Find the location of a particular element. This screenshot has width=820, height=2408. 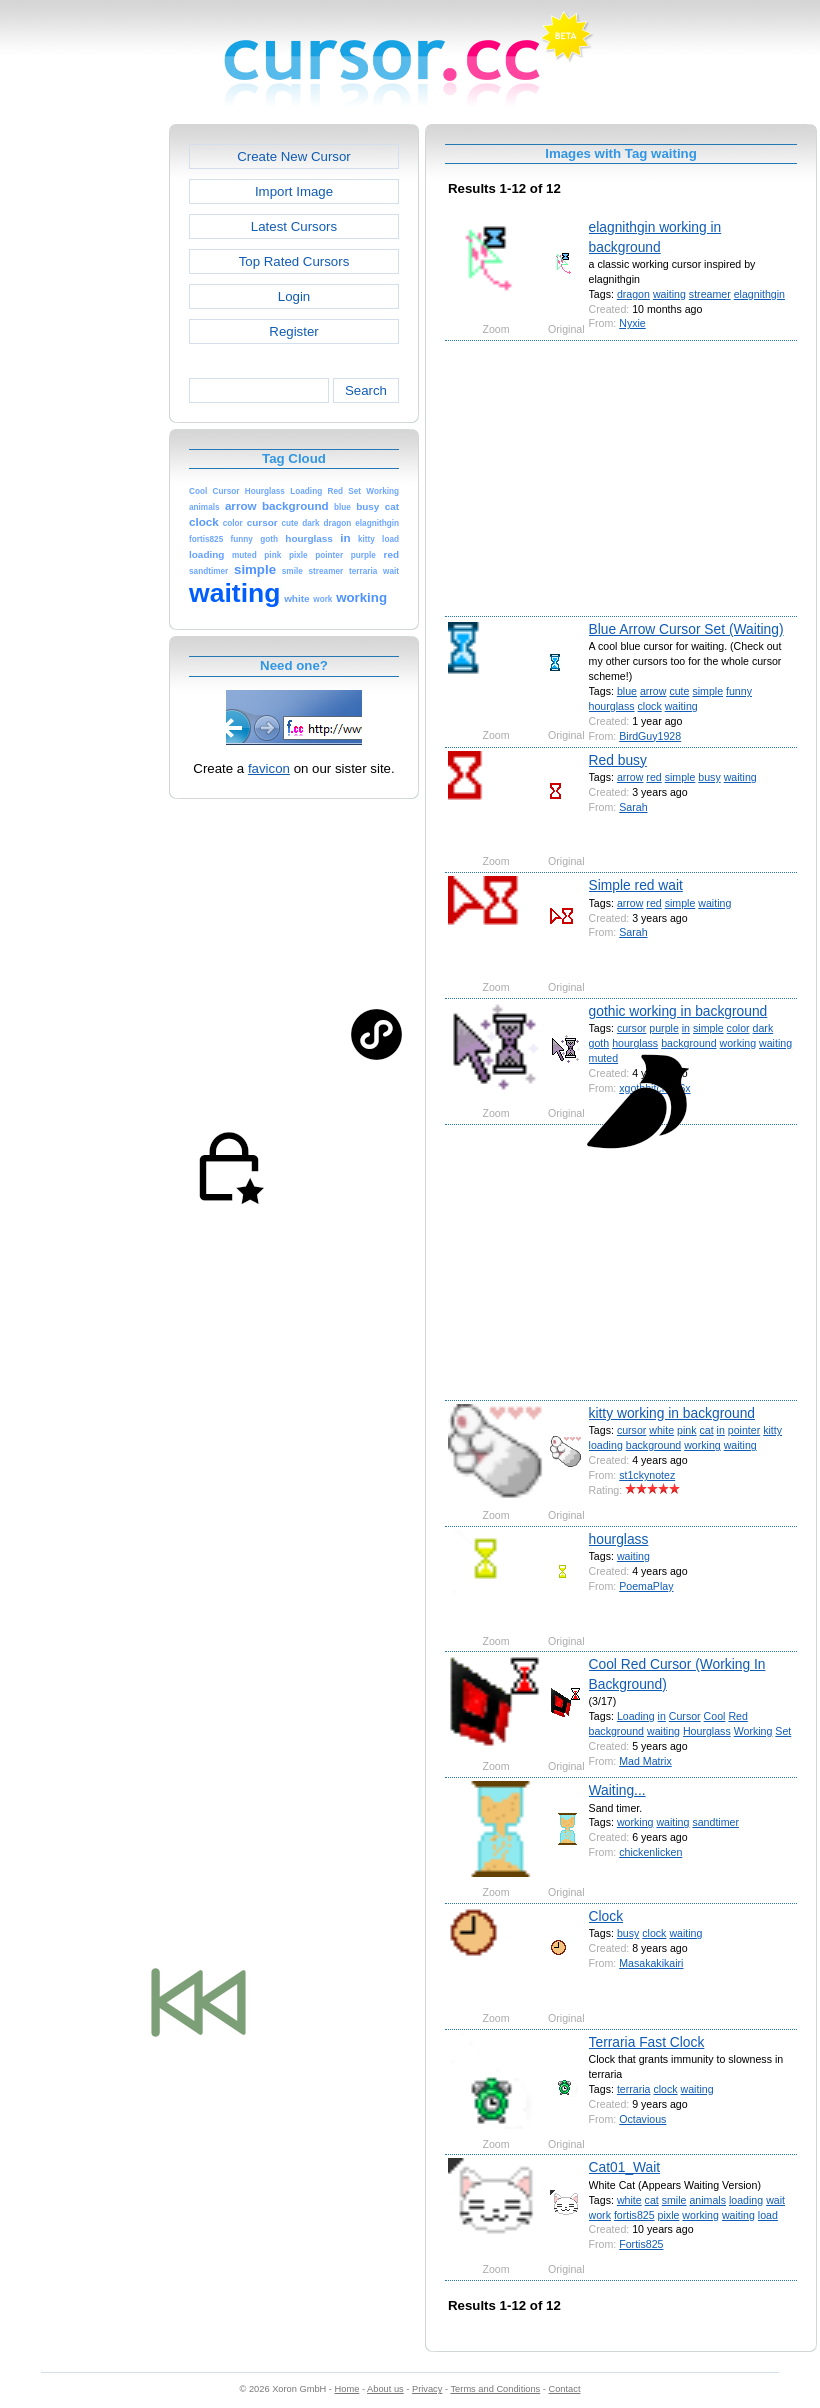

open yuque documentation platform is located at coordinates (638, 1099).